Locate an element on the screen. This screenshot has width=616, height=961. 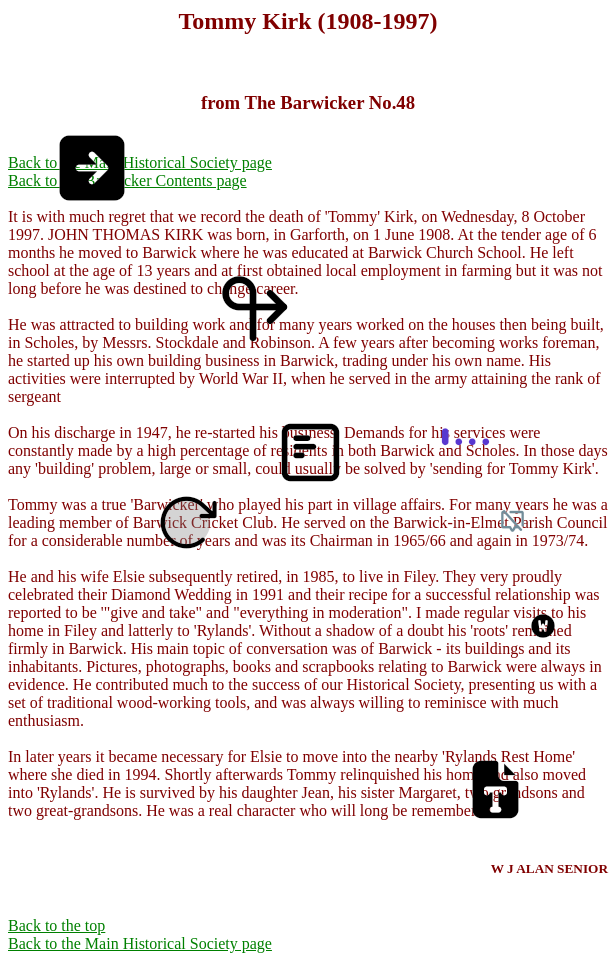
open a text or typography file is located at coordinates (495, 789).